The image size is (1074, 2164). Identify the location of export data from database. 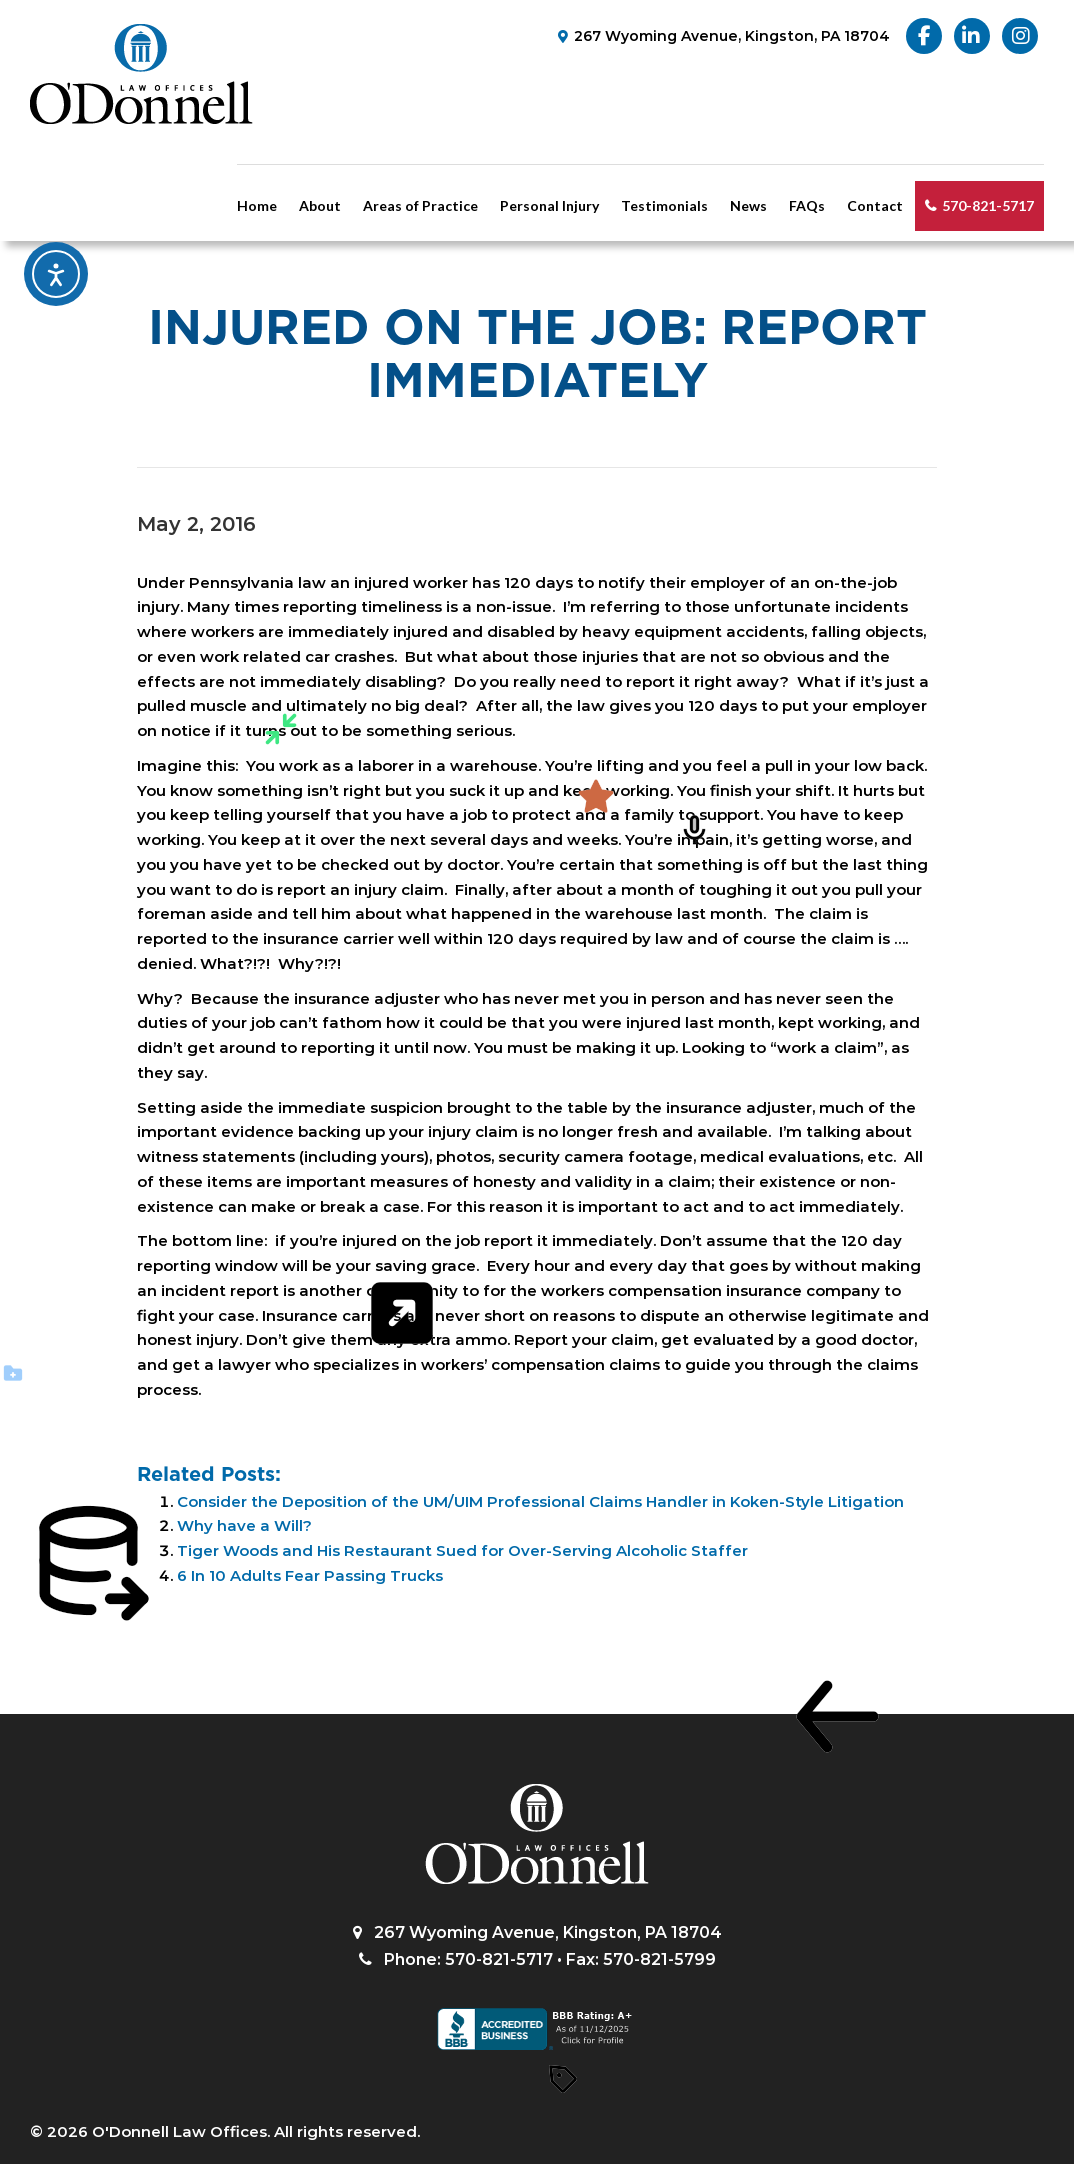
(88, 1560).